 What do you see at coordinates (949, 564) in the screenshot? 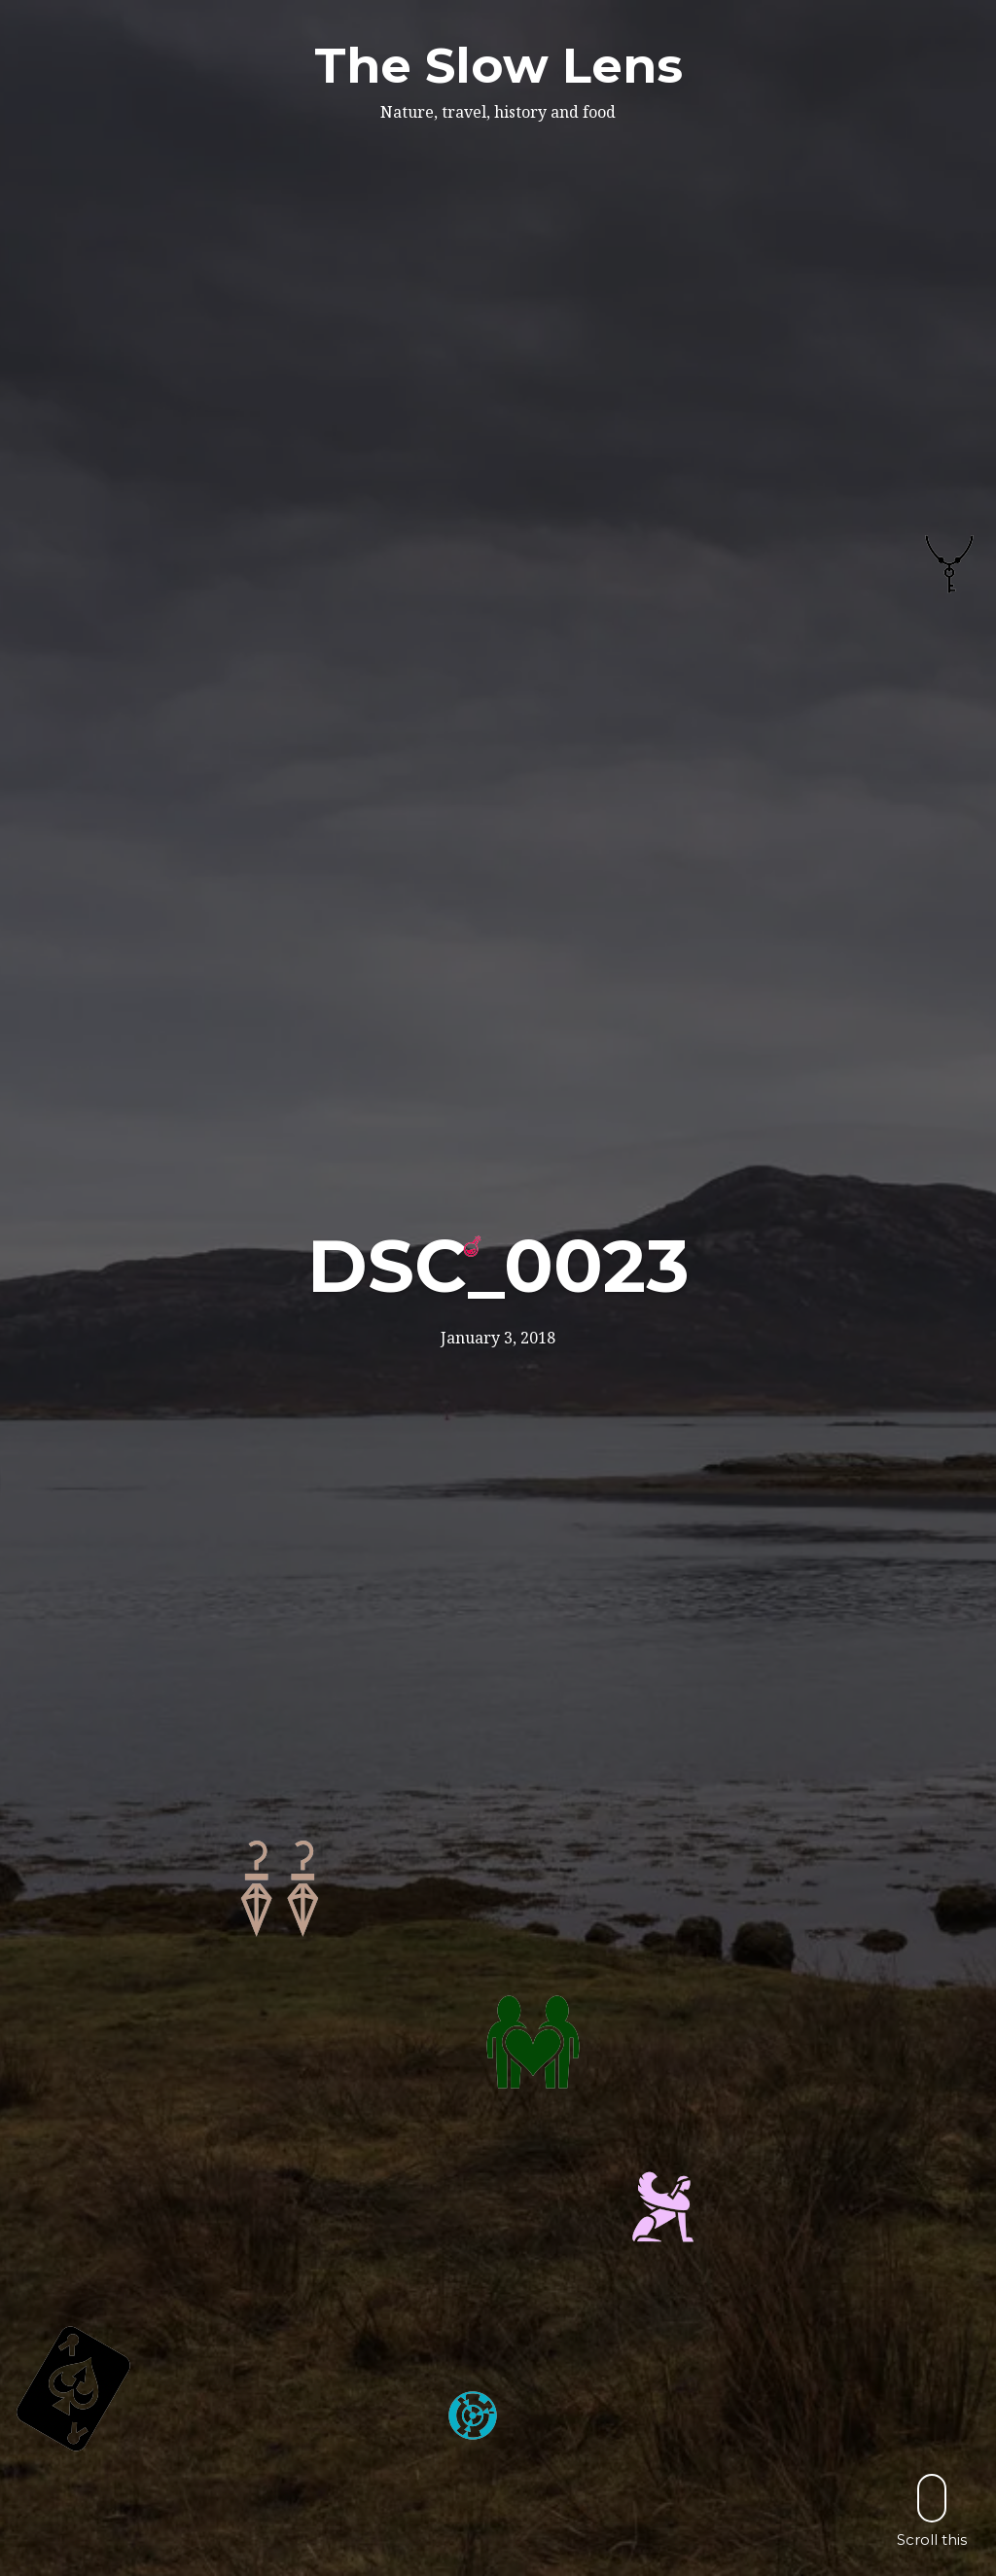
I see `decorative key item or accessory in a game inventory` at bounding box center [949, 564].